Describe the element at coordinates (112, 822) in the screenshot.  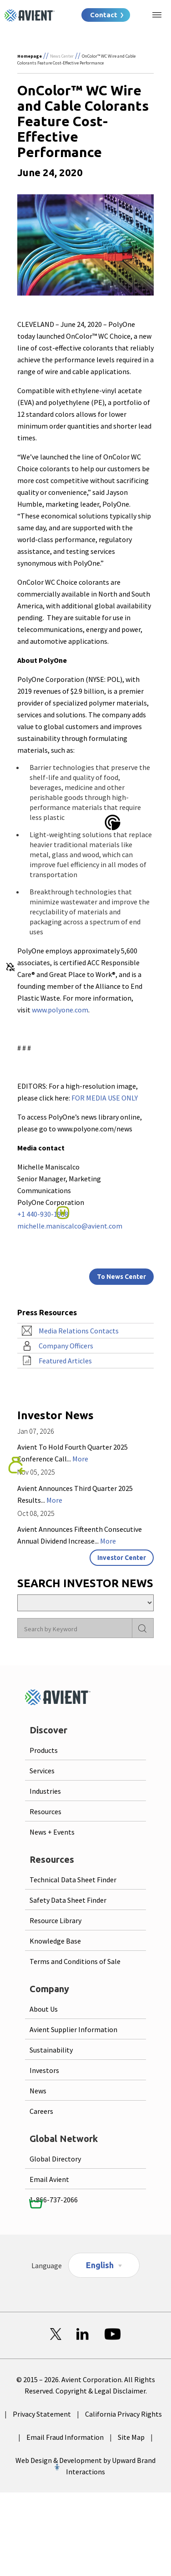
I see `scan for nearby devices or networks` at that location.